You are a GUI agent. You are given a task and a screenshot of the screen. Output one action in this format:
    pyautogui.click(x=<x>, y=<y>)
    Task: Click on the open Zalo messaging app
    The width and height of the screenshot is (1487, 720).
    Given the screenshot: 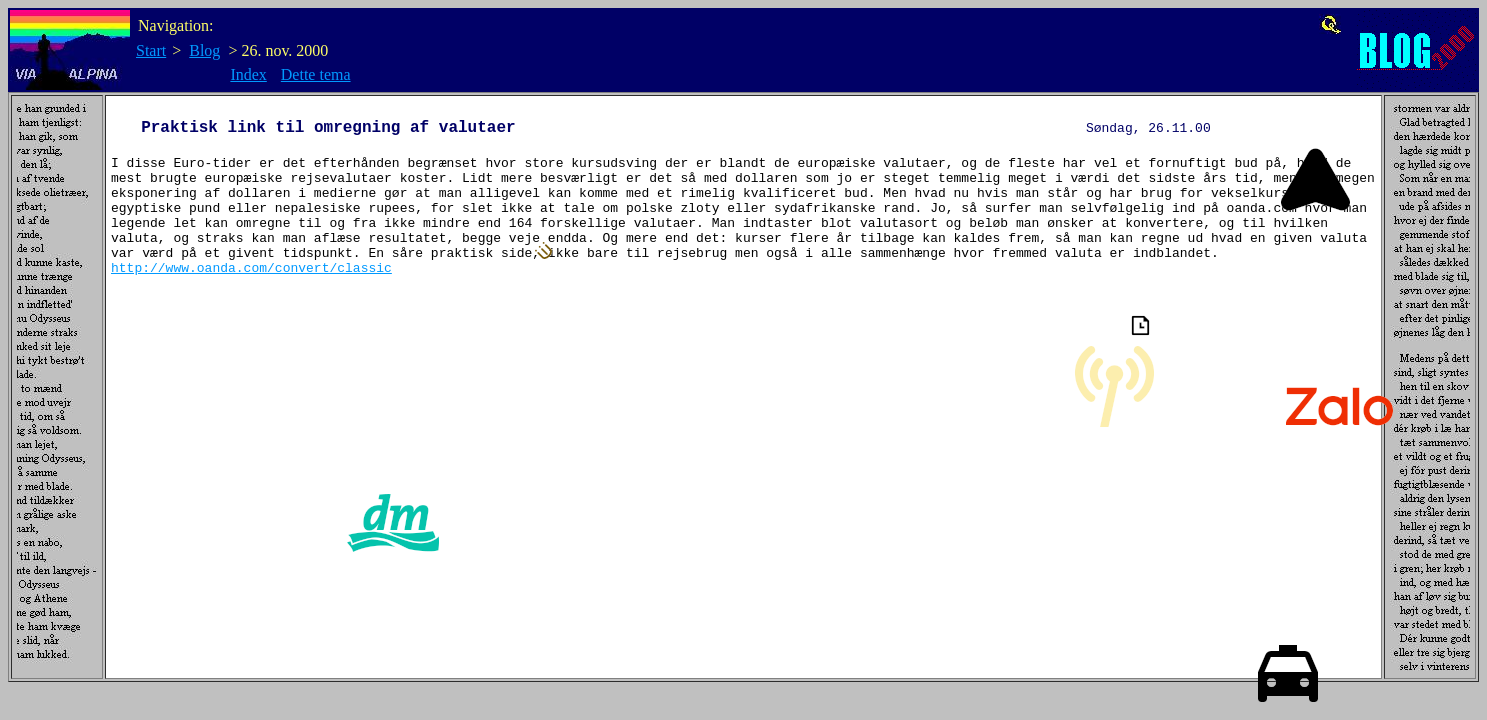 What is the action you would take?
    pyautogui.click(x=1339, y=406)
    